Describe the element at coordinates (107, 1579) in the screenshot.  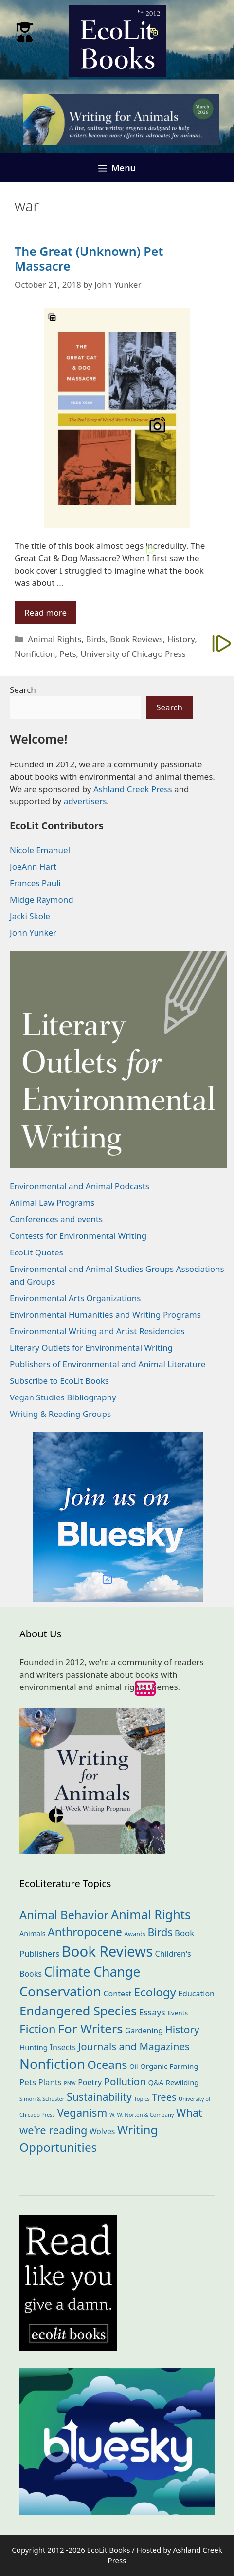
I see `view or apply a discount` at that location.